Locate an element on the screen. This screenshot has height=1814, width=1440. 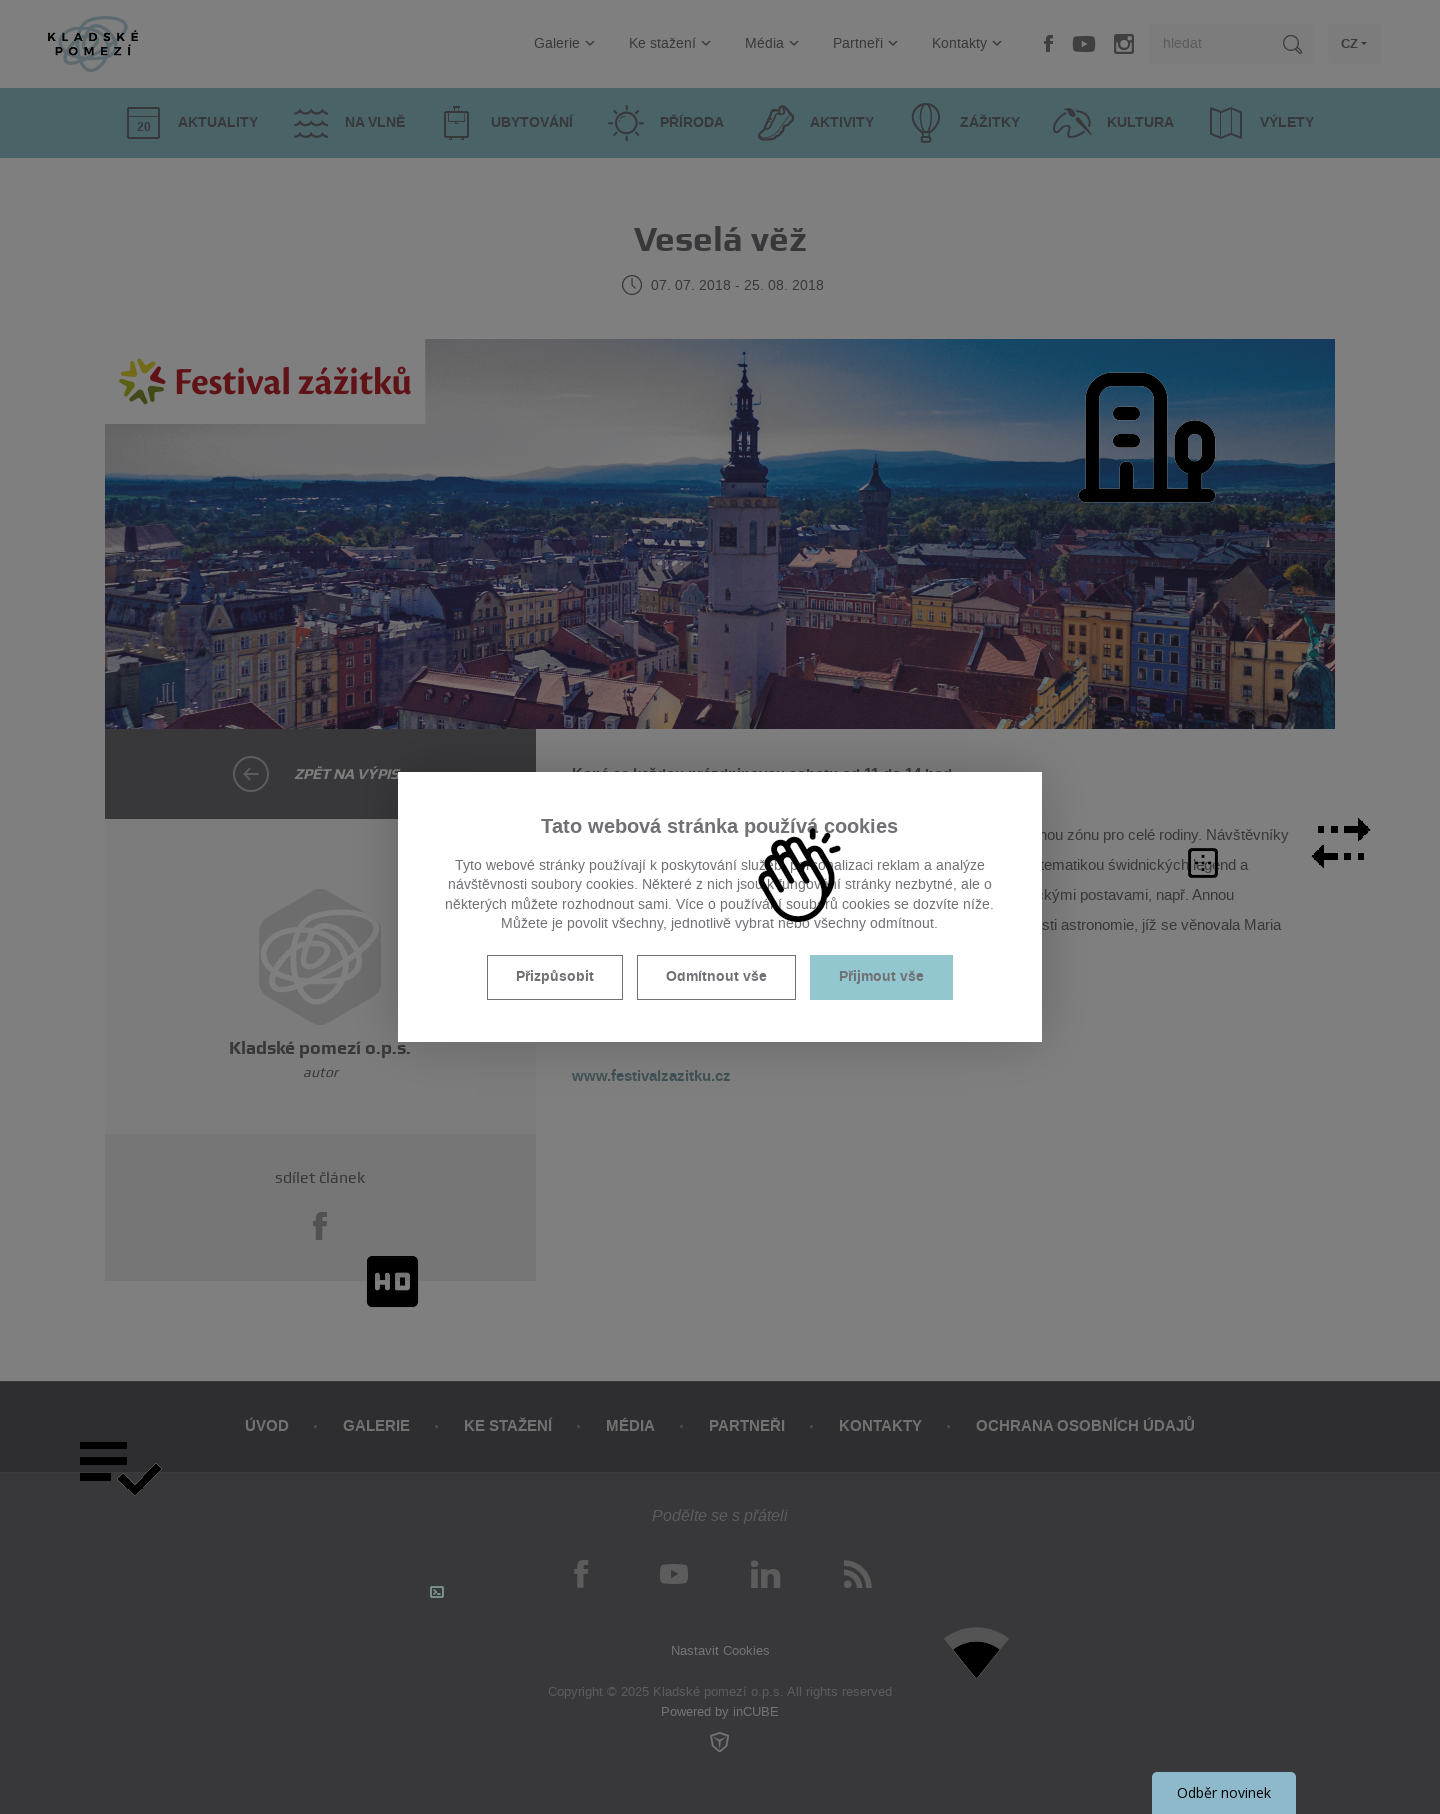
indicates high definition video quality available is located at coordinates (392, 1281).